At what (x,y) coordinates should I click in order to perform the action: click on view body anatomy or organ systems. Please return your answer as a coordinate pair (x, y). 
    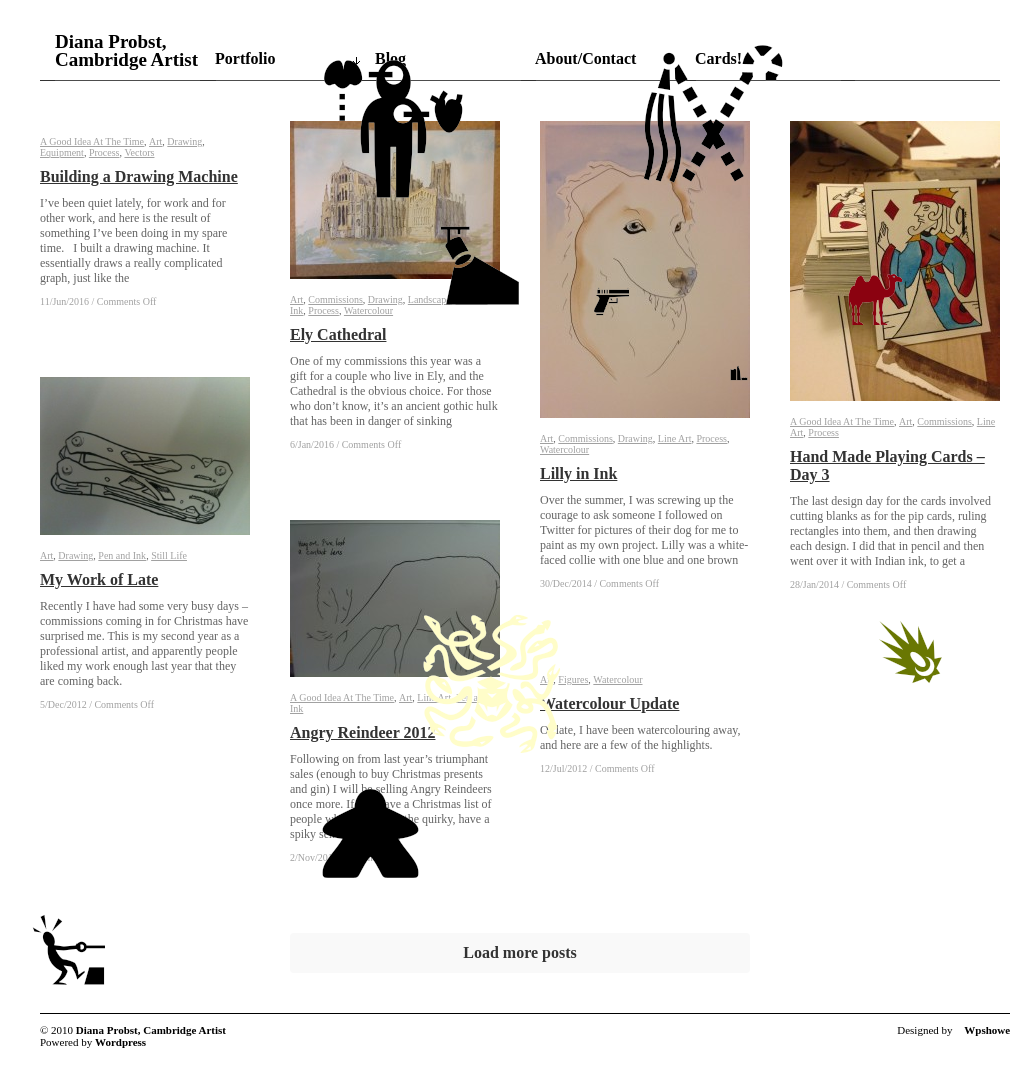
    Looking at the image, I should click on (392, 129).